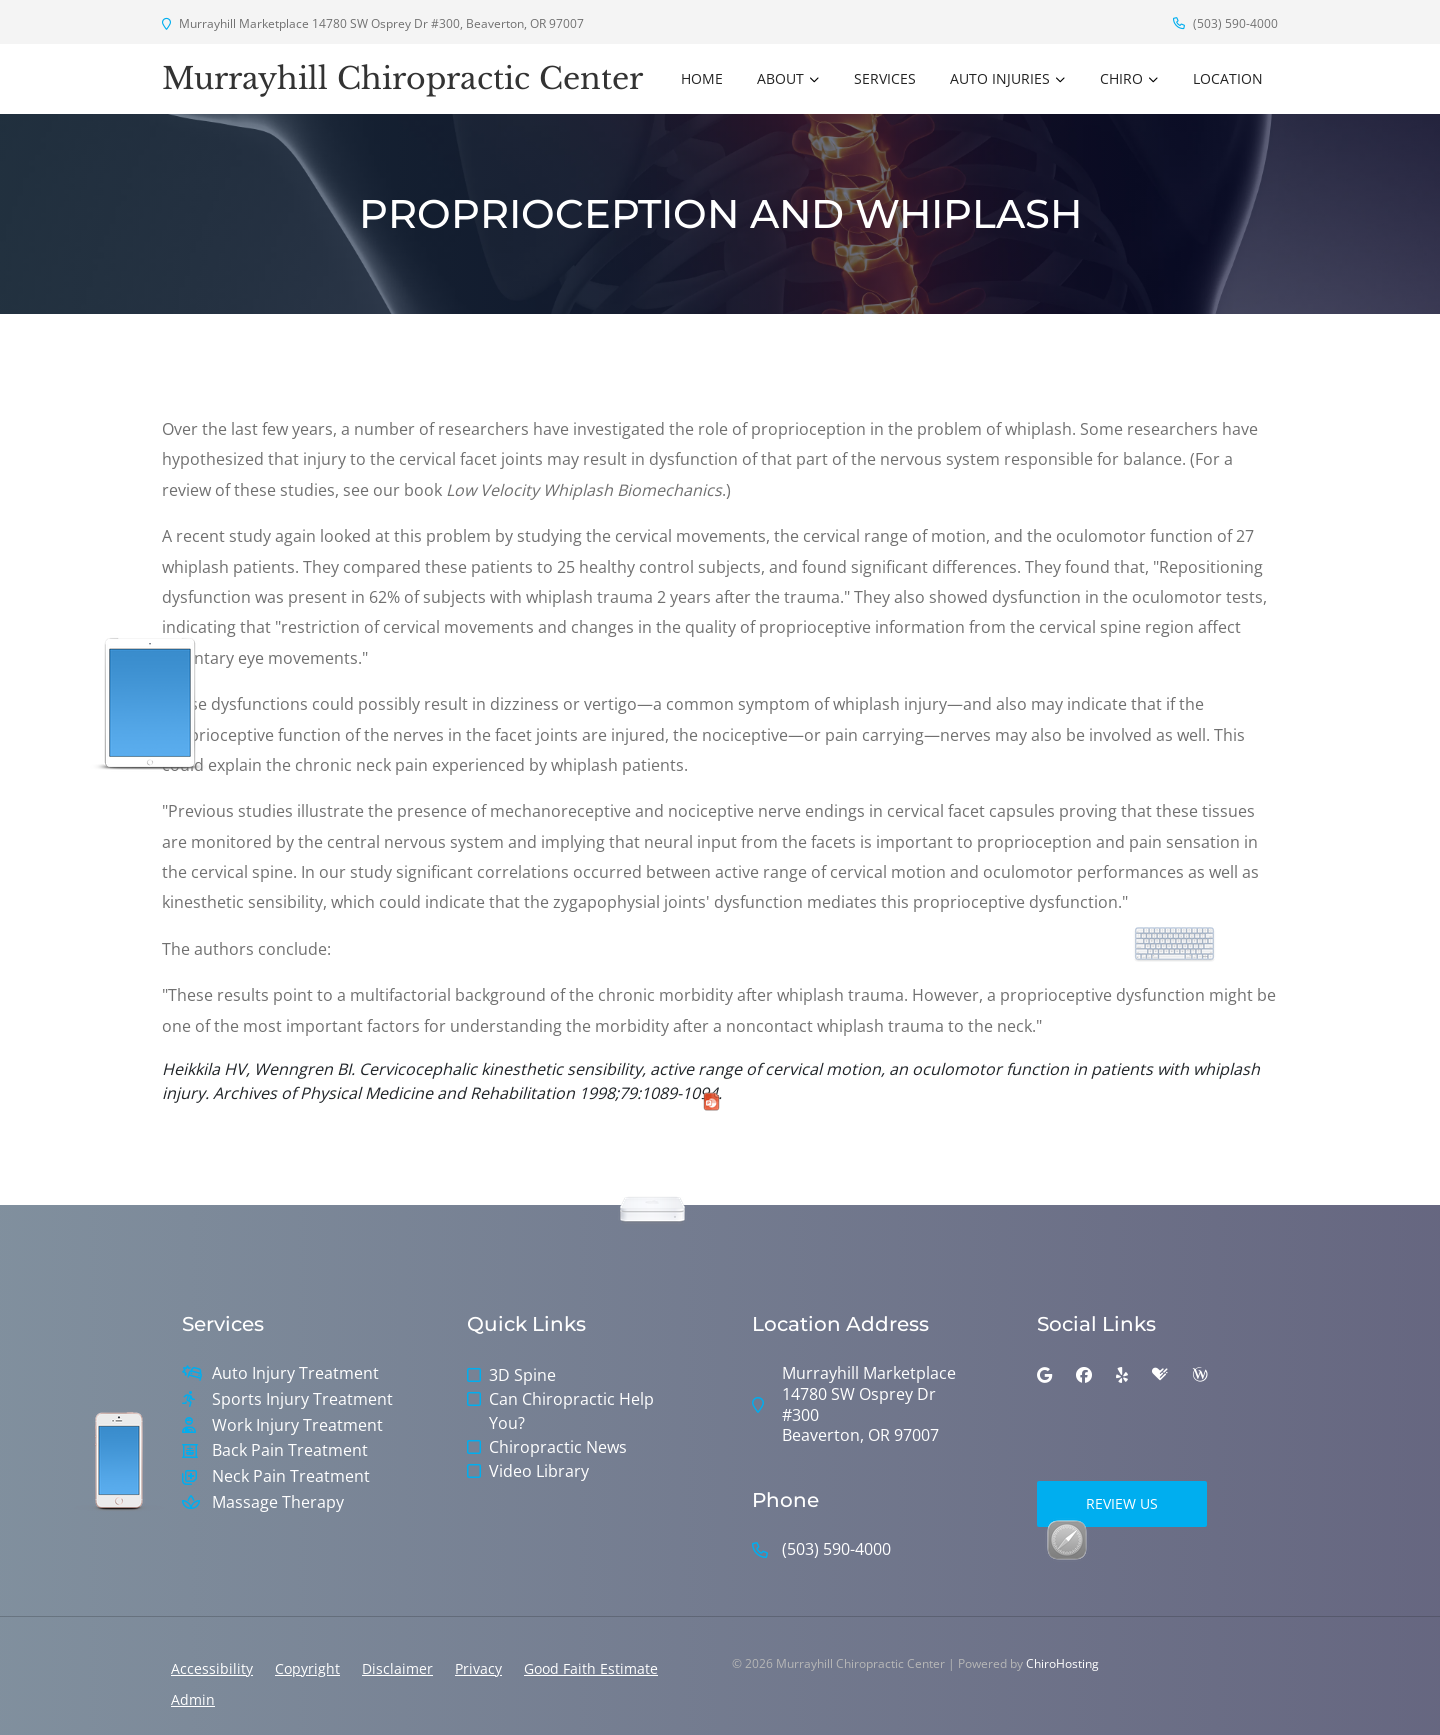 This screenshot has width=1440, height=1735. What do you see at coordinates (1174, 943) in the screenshot?
I see `connect a bluetooth keyboard` at bounding box center [1174, 943].